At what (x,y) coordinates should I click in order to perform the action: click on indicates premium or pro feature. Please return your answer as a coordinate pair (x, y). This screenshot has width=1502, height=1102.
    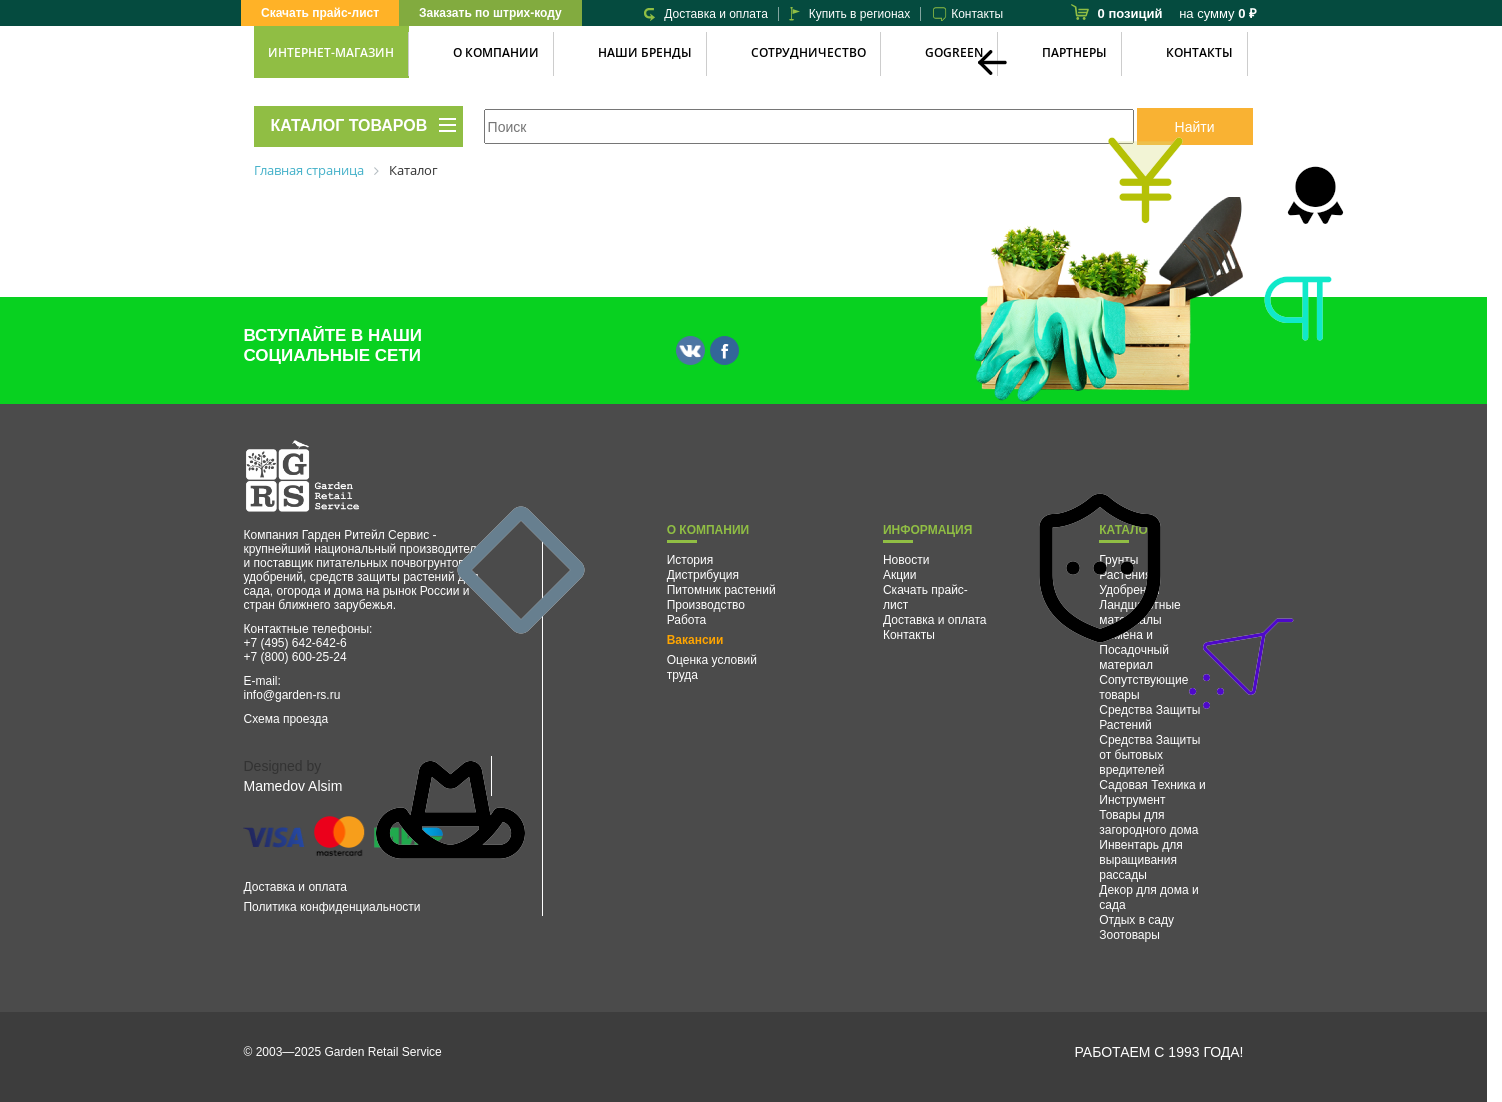
    Looking at the image, I should click on (521, 570).